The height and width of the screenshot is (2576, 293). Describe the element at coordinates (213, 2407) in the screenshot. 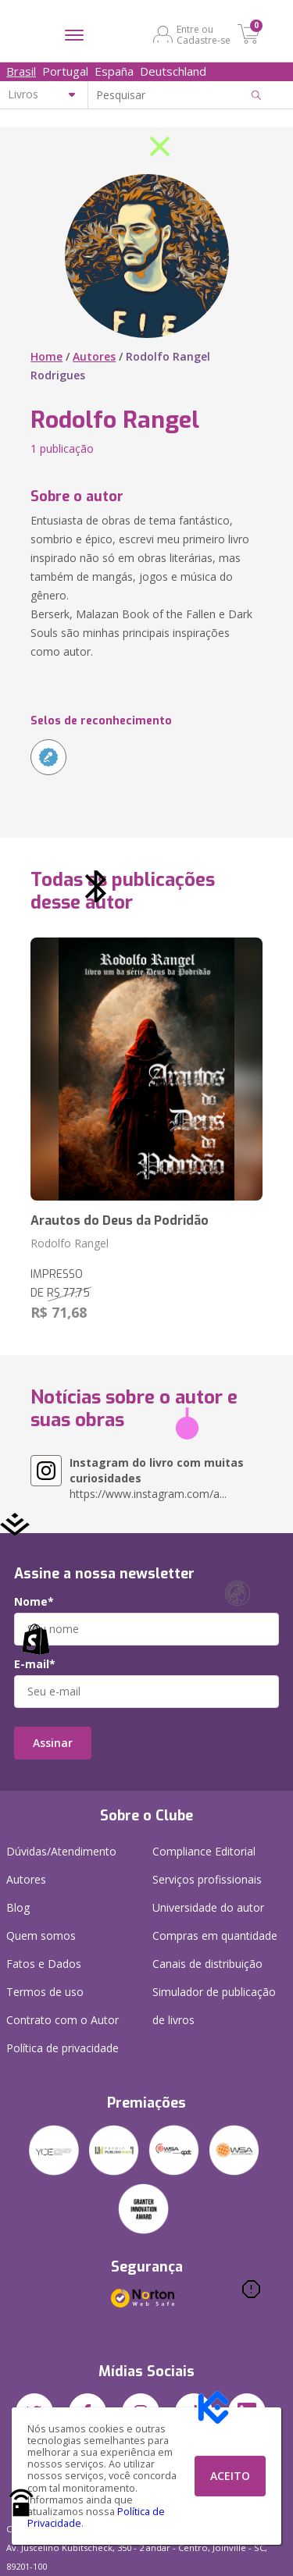

I see `open the KuCoin cryptocurrency exchange app` at that location.